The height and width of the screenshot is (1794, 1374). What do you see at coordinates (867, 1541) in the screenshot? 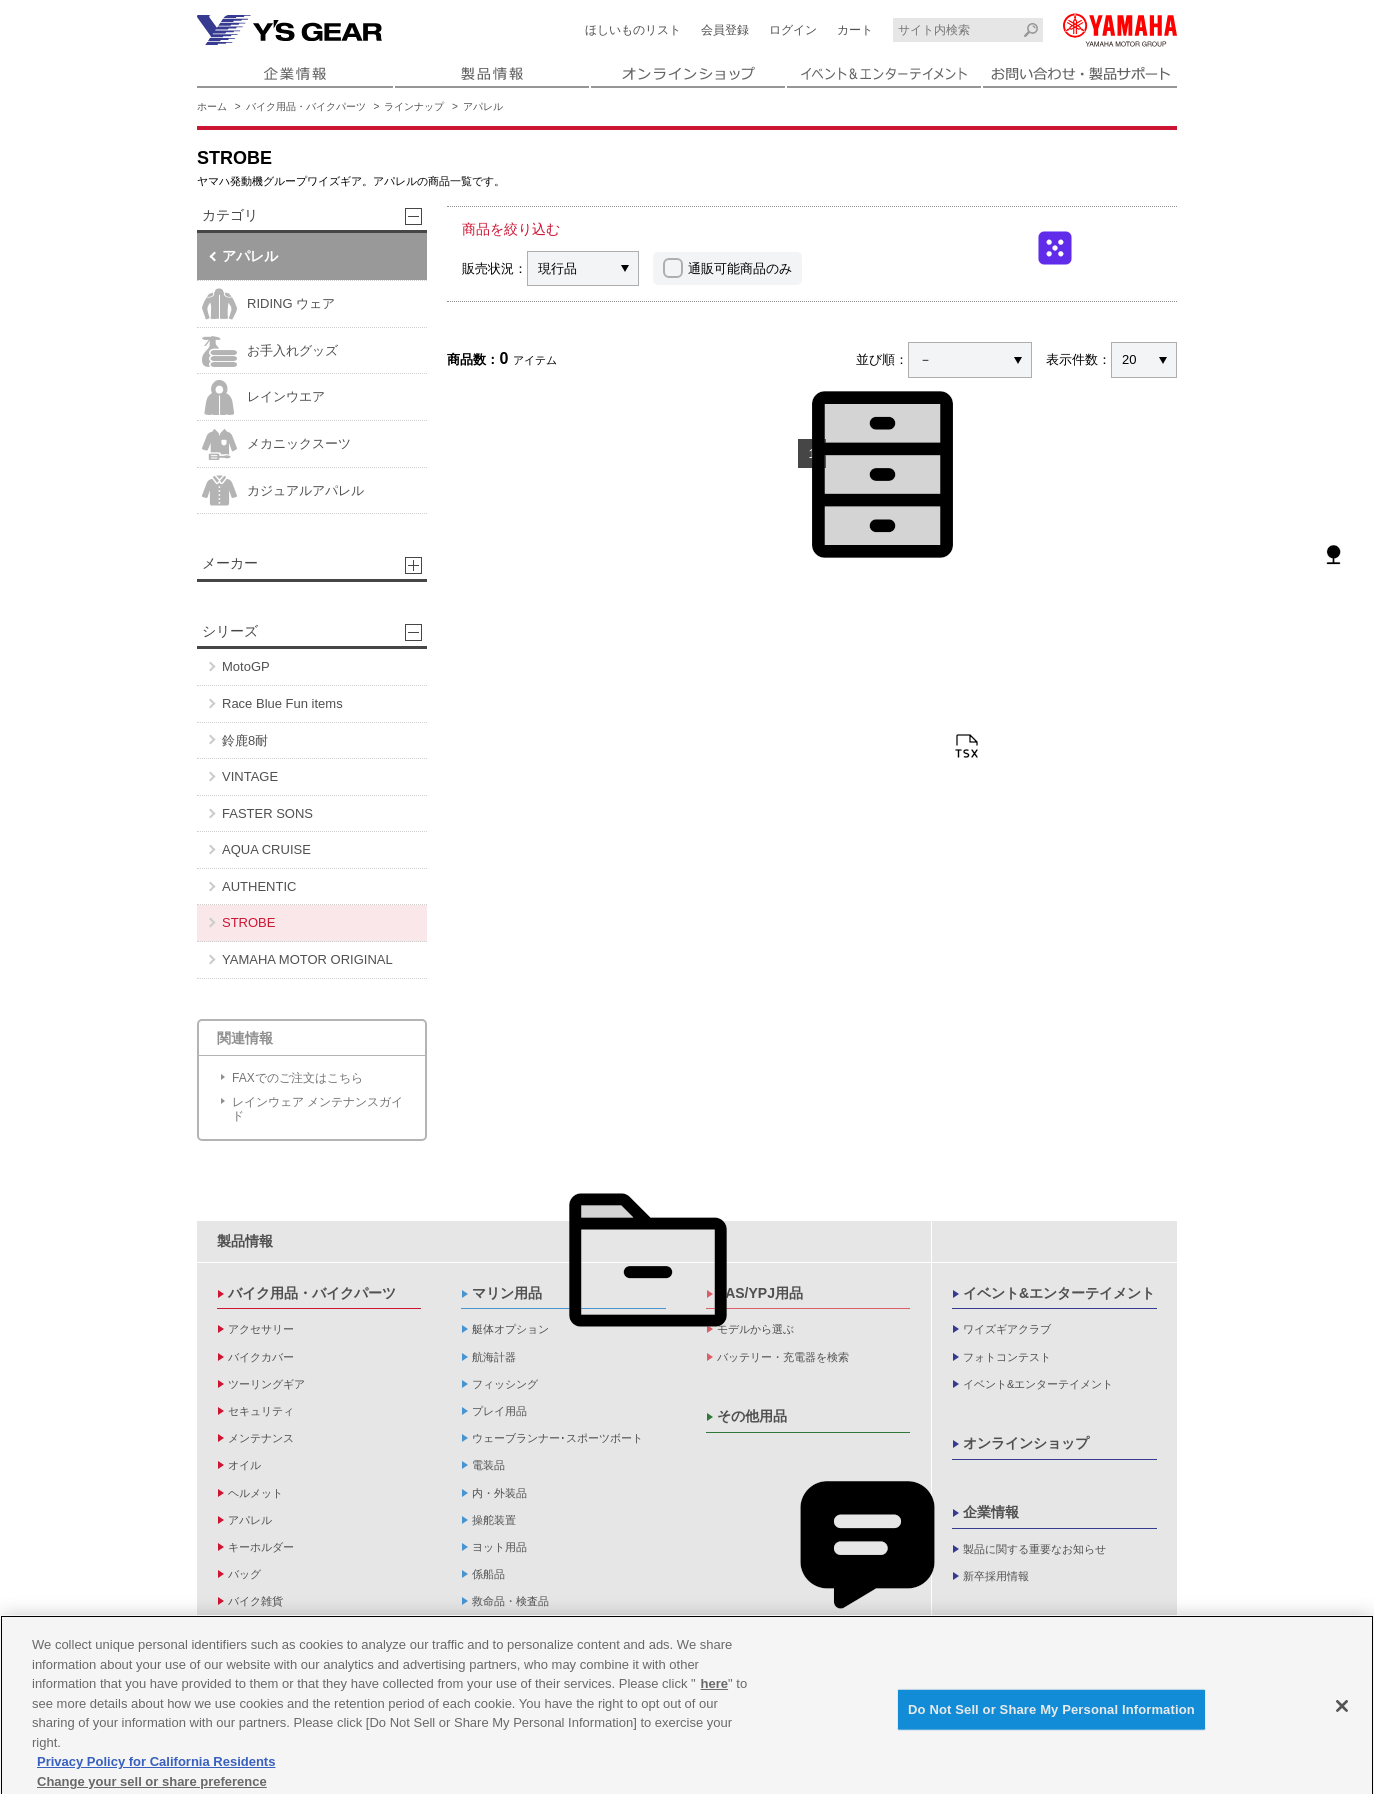
I see `open messages or chat` at bounding box center [867, 1541].